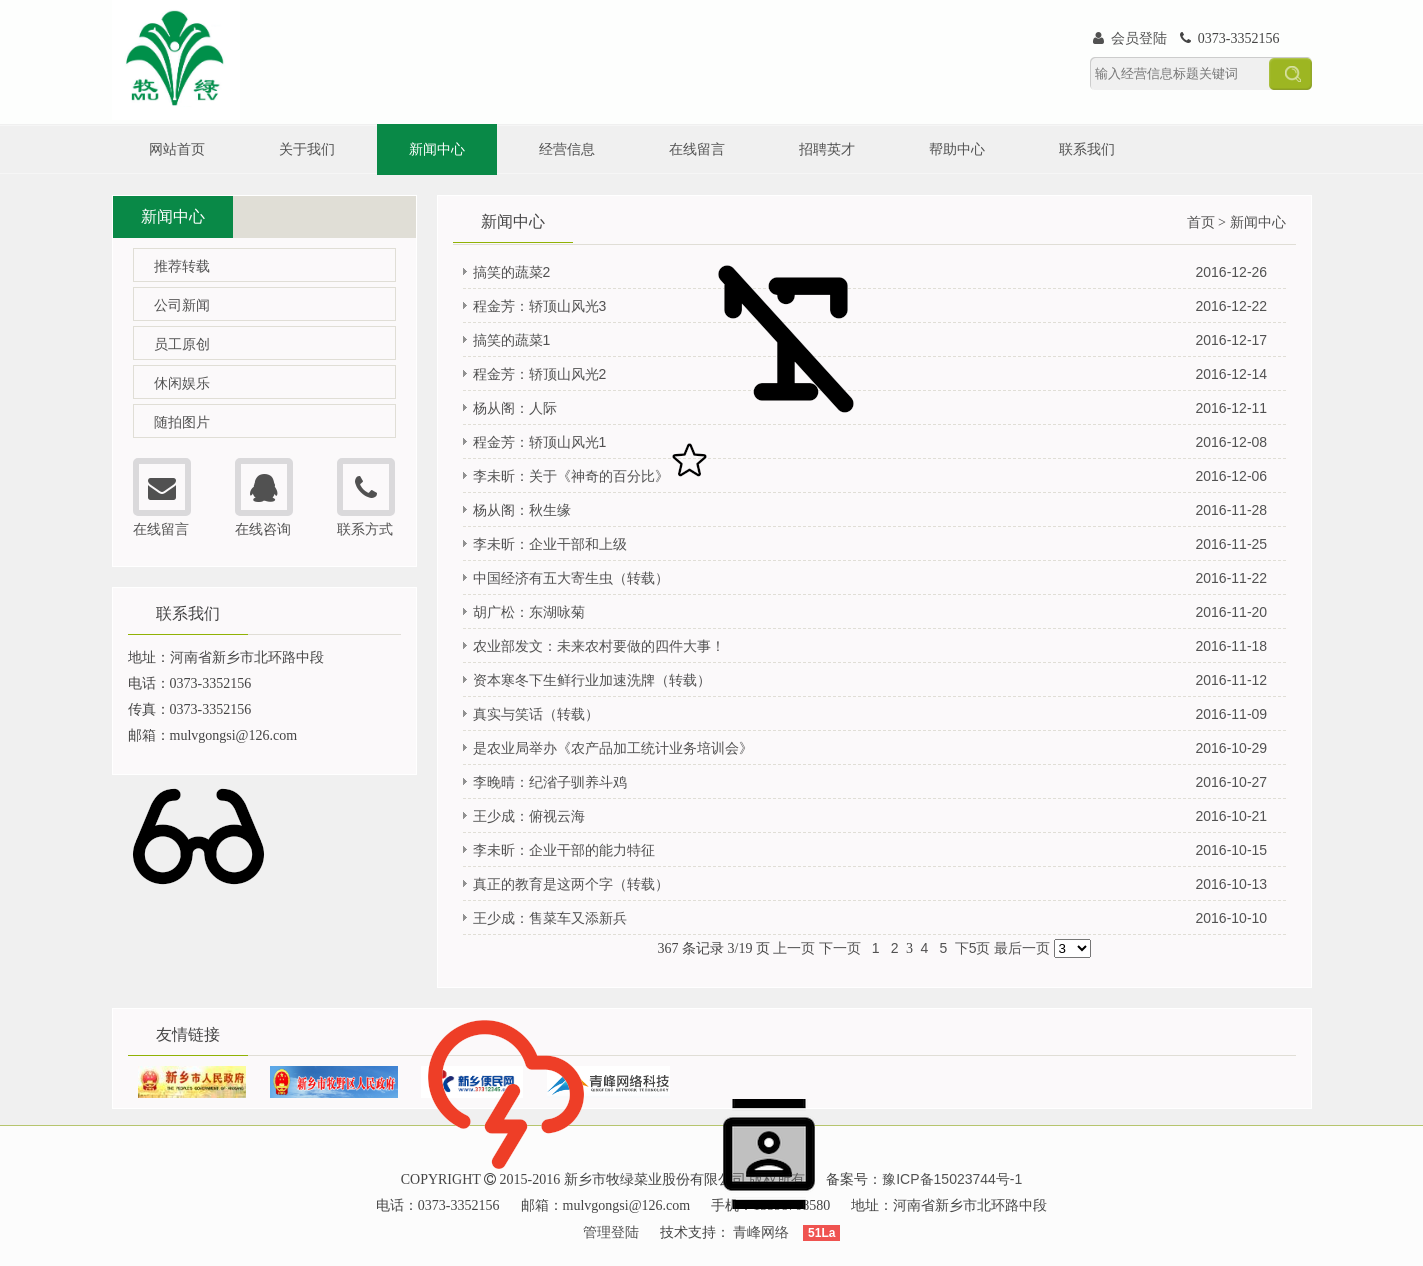 This screenshot has height=1266, width=1423. Describe the element at coordinates (506, 1091) in the screenshot. I see `indicates thunderstorm or severe weather conditions` at that location.